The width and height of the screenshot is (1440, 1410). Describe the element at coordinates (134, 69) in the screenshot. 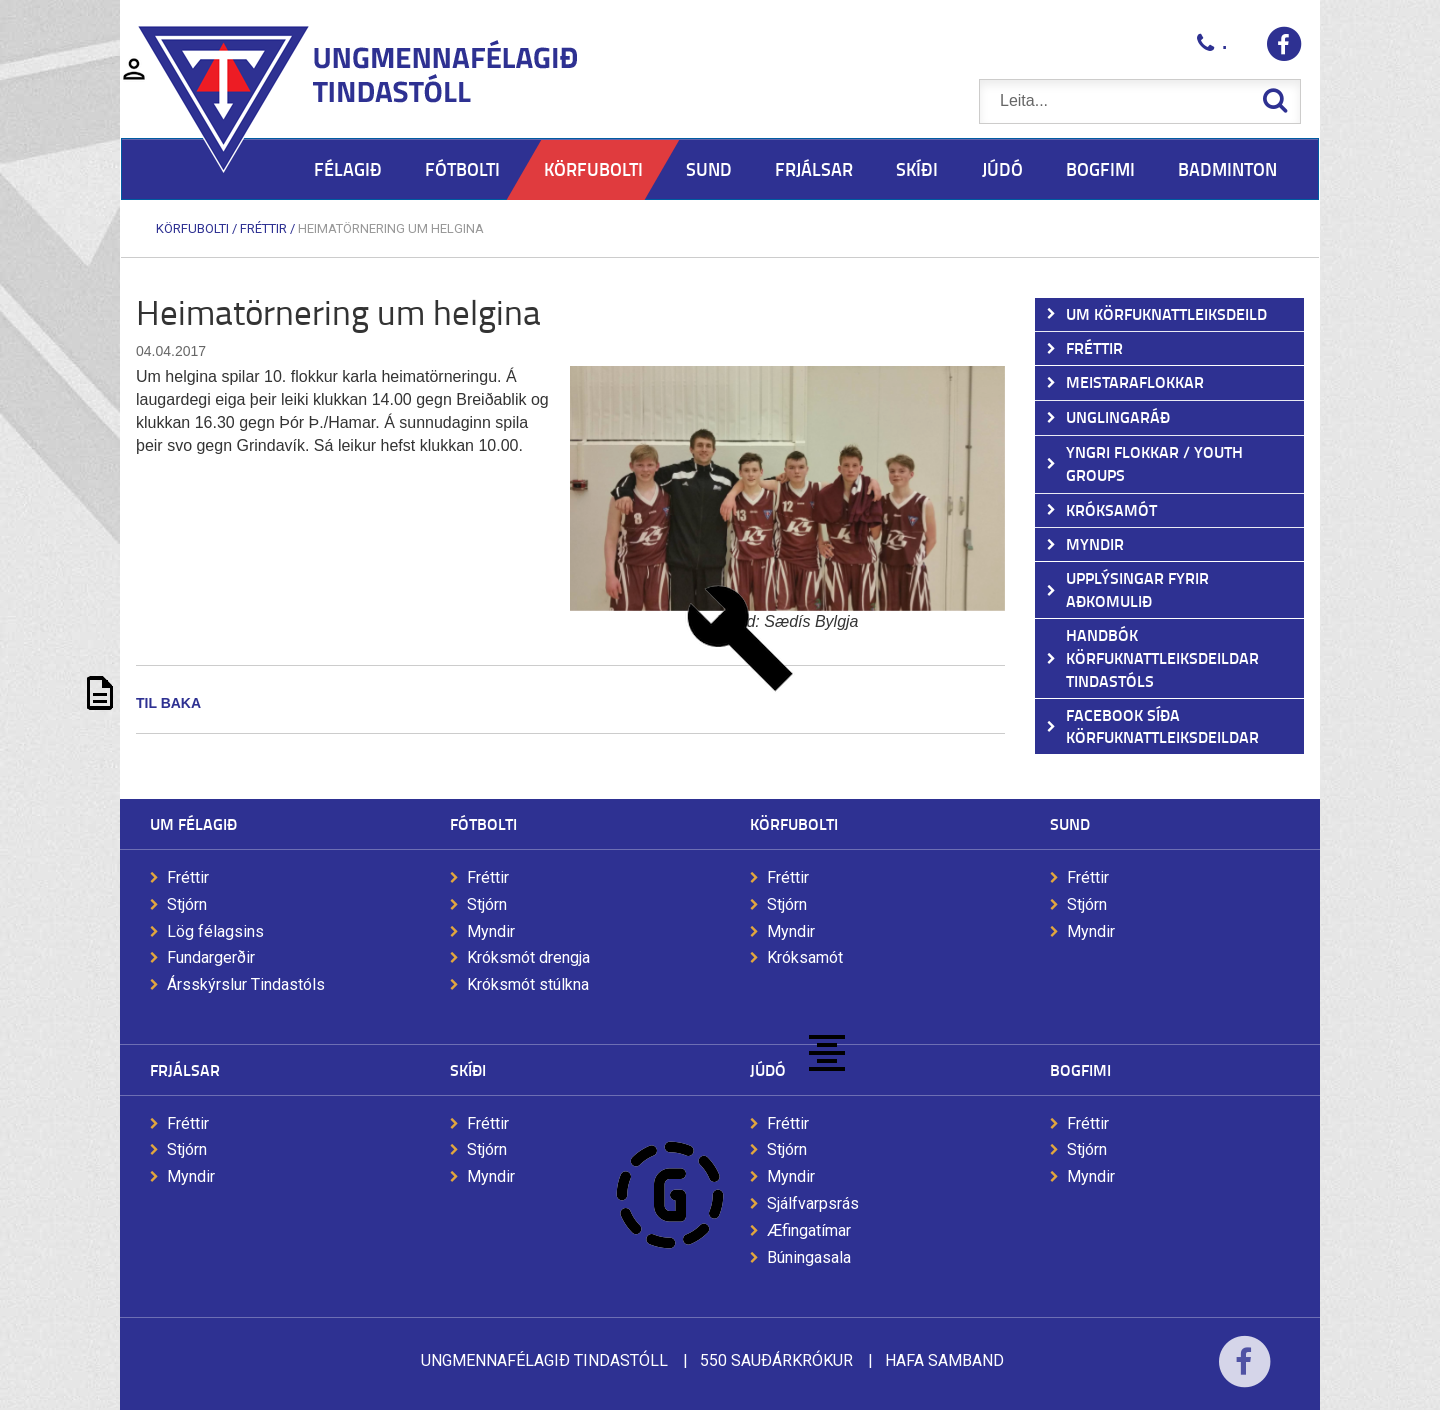

I see `view your profile` at that location.